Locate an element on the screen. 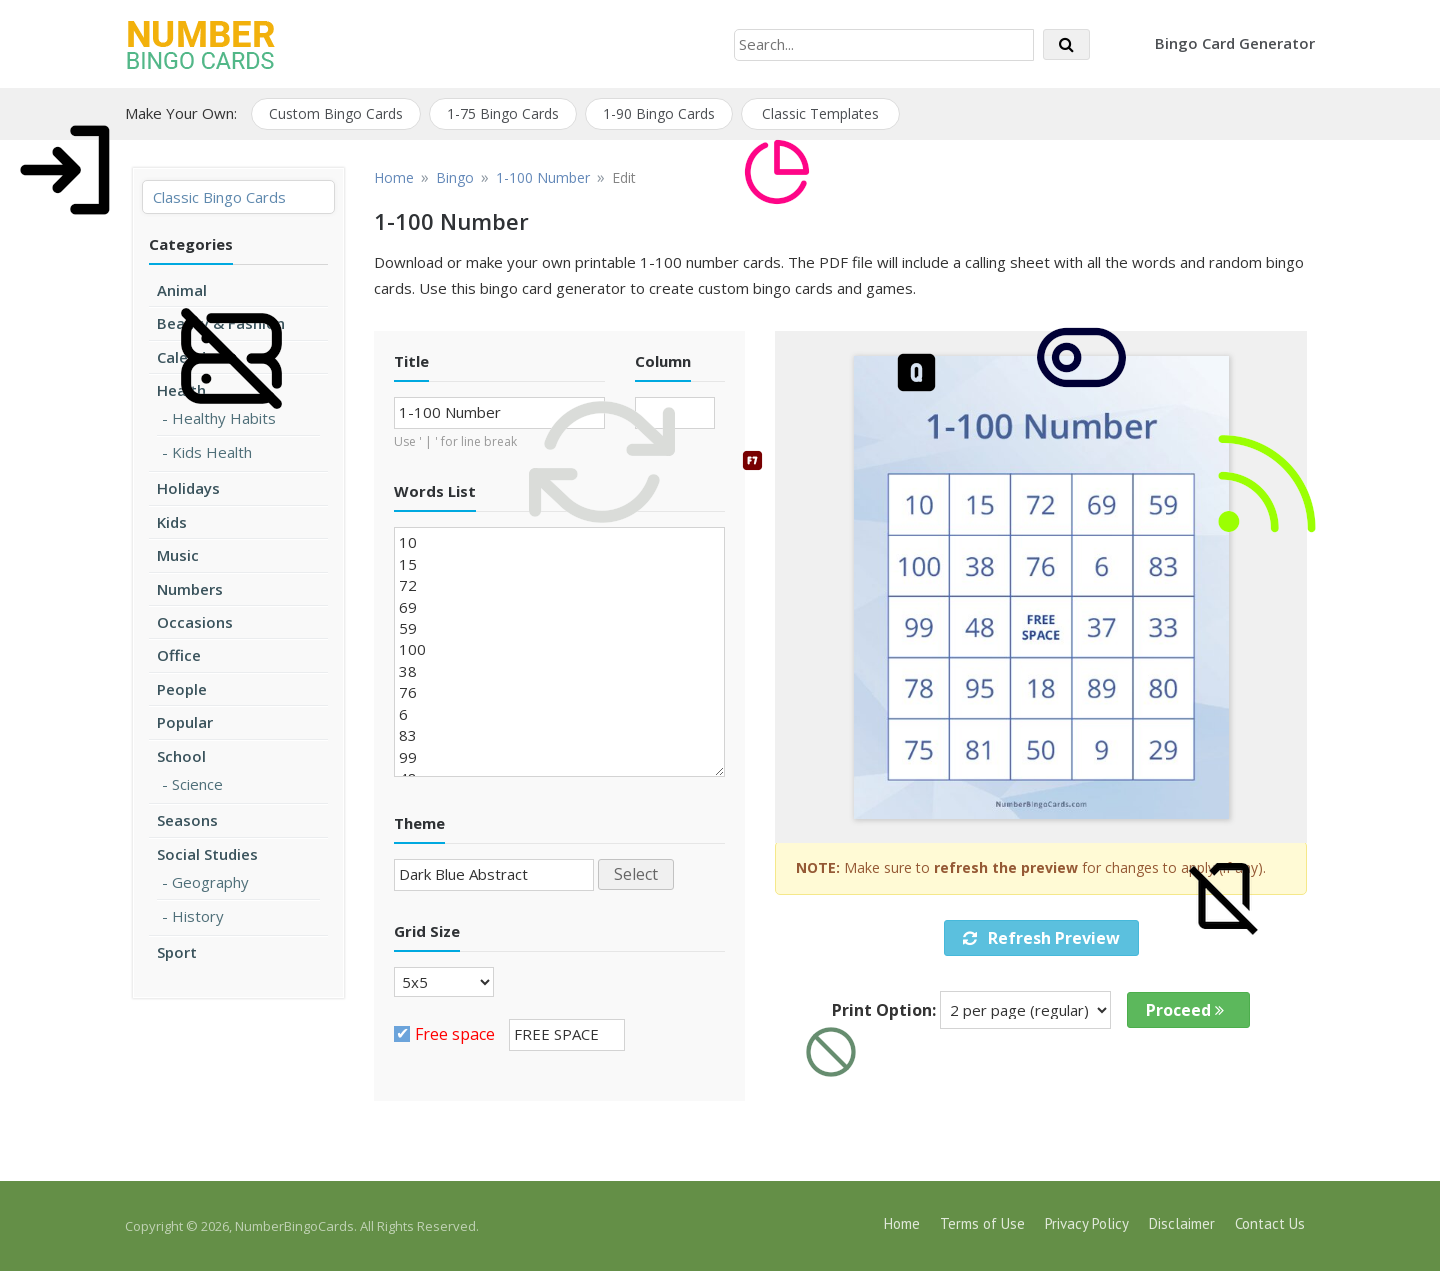  sign in to your account is located at coordinates (72, 170).